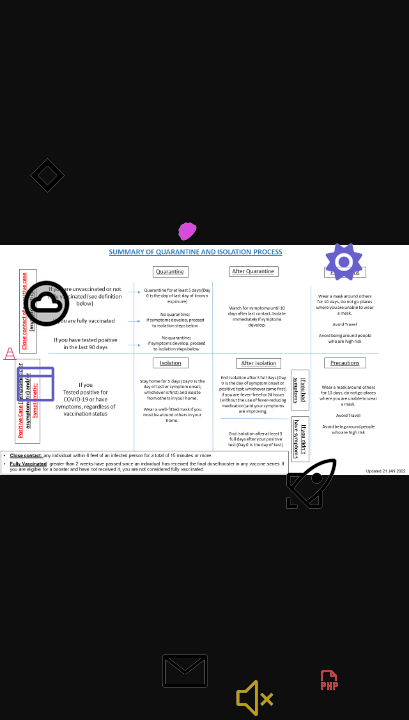 Image resolution: width=409 pixels, height=720 pixels. Describe the element at coordinates (344, 262) in the screenshot. I see `toggle light mode or bright theme` at that location.